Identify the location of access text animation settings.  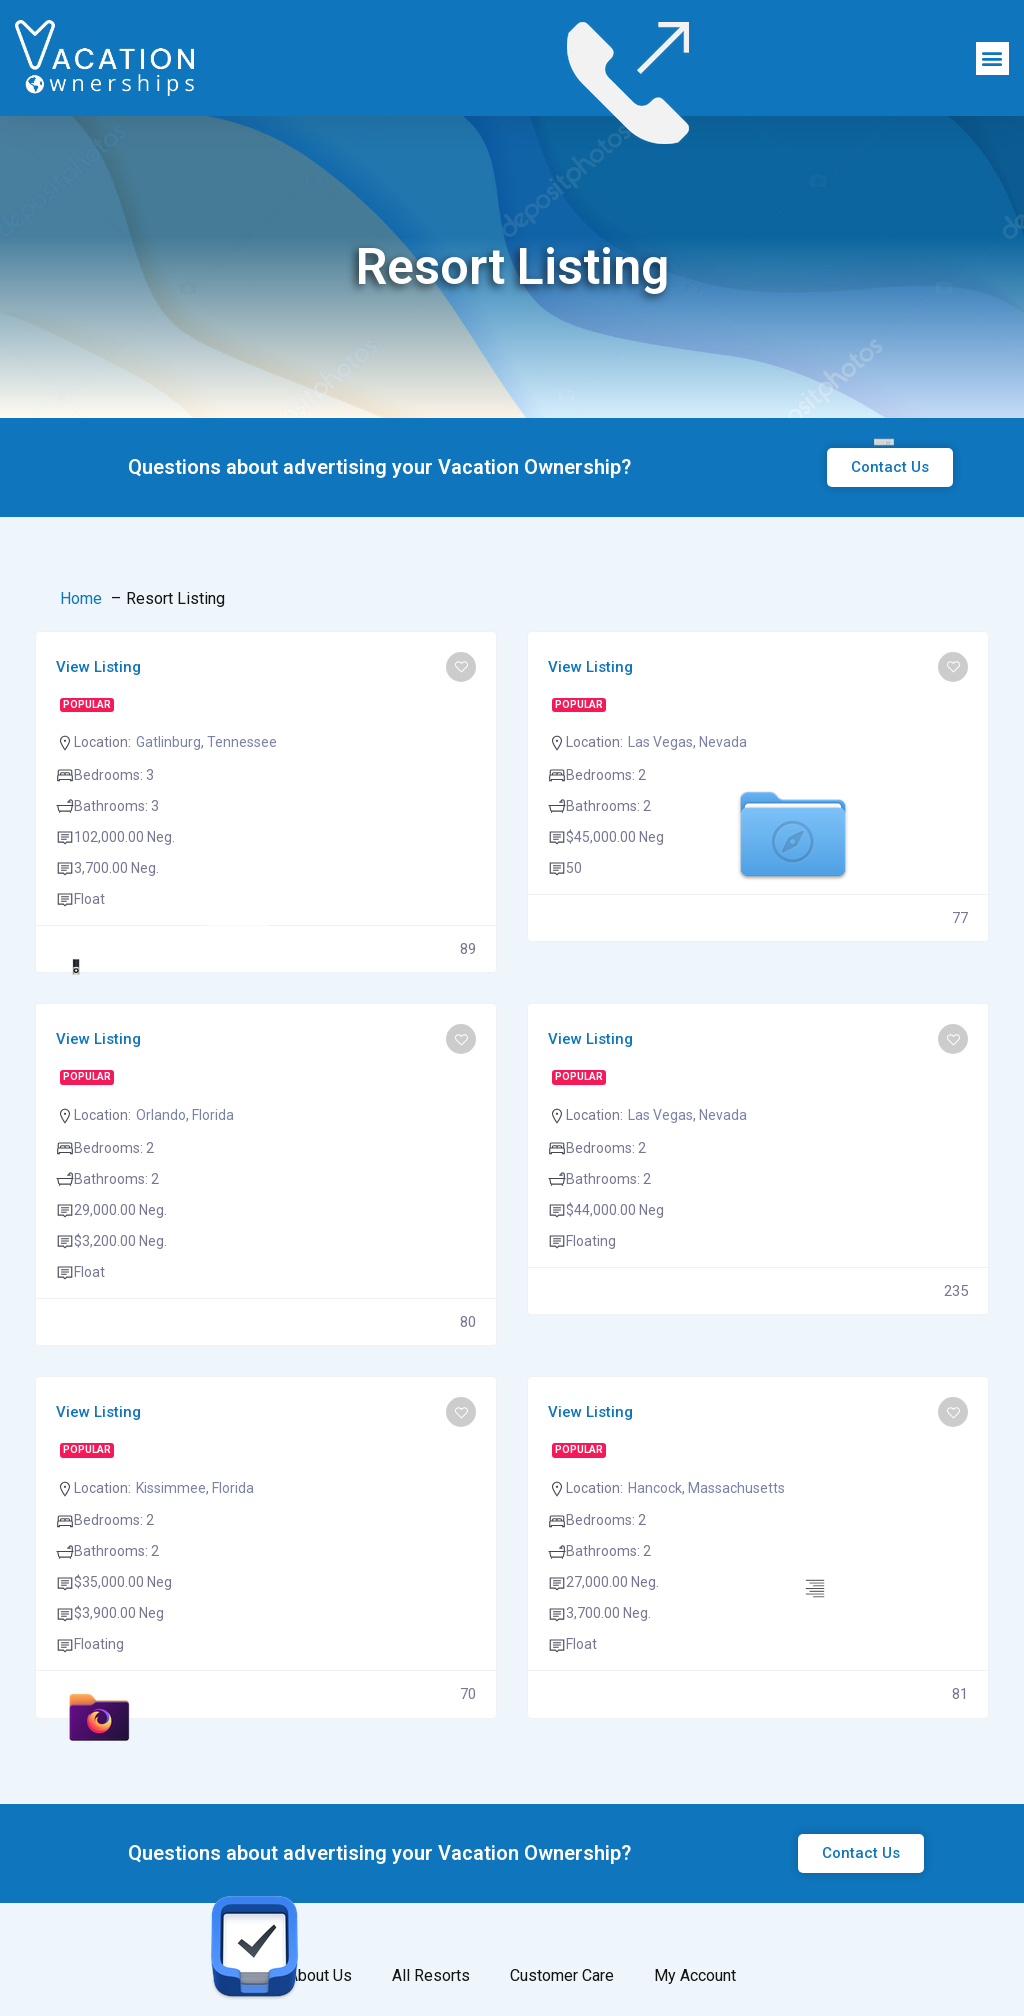
(237, 888).